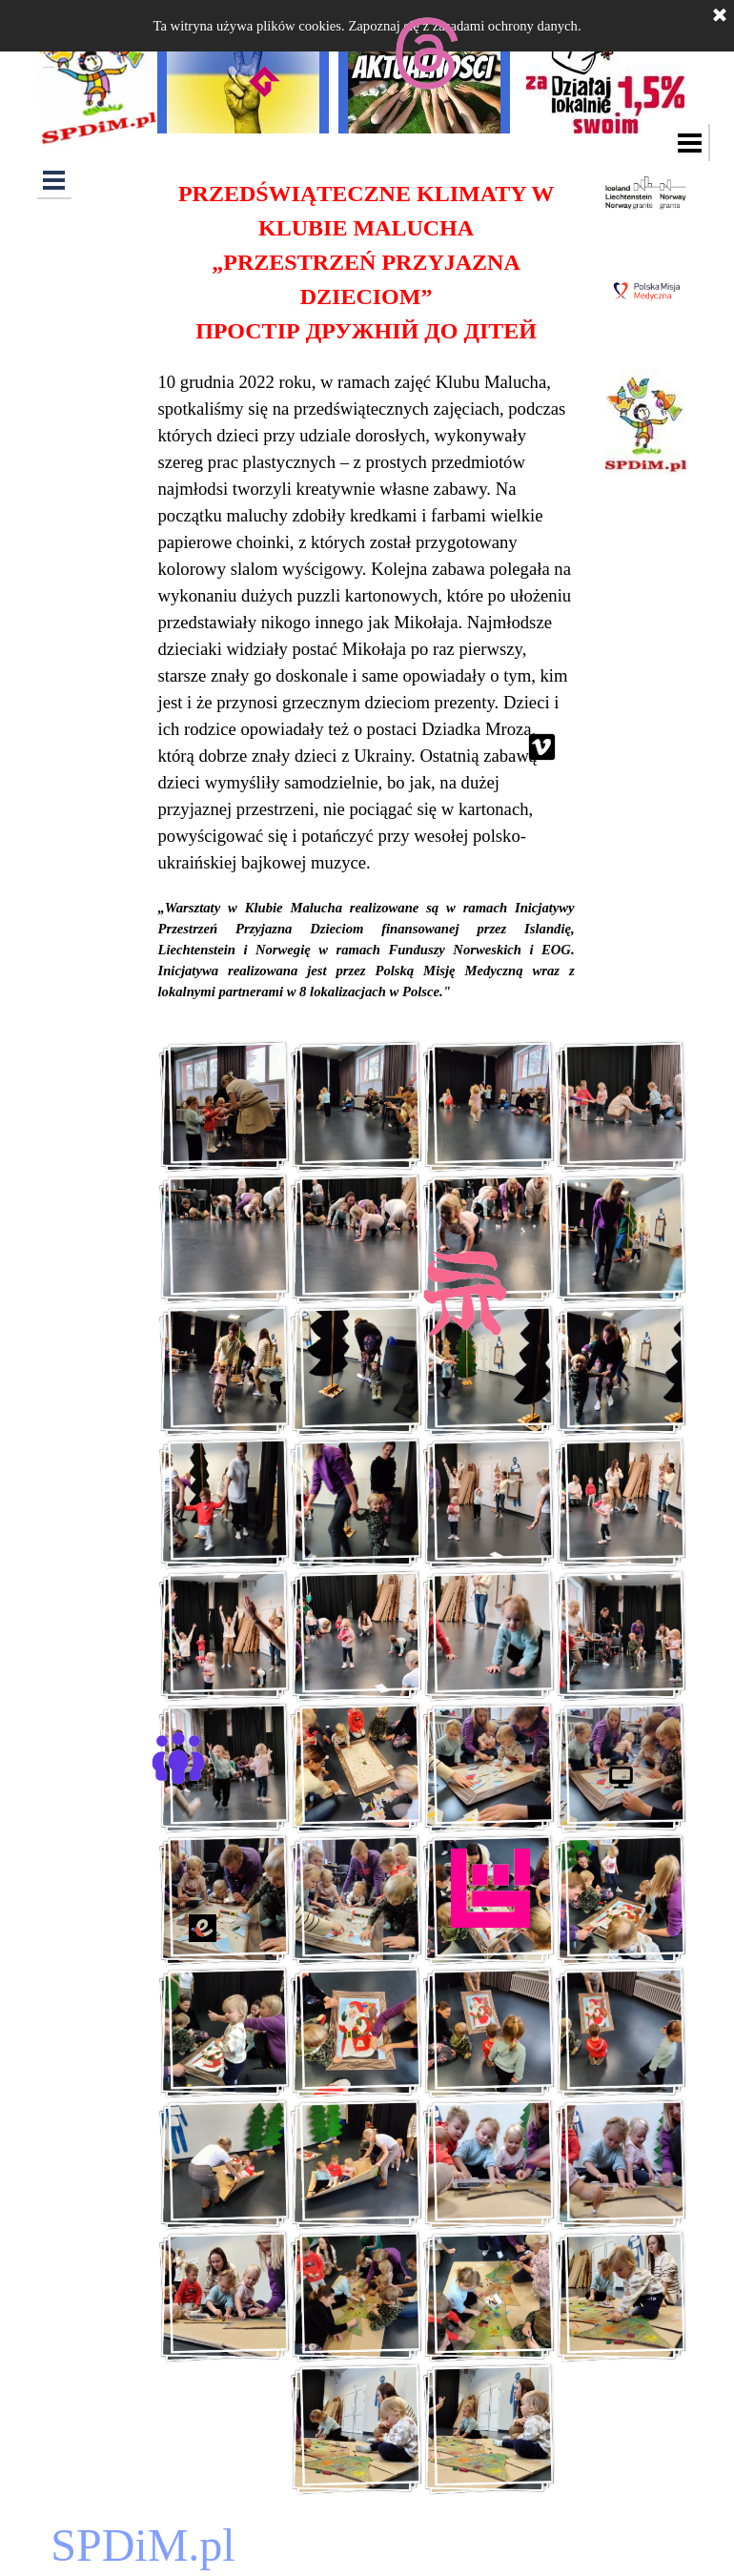 This screenshot has width=734, height=2576. Describe the element at coordinates (490, 1888) in the screenshot. I see `open the Bandsintown app` at that location.